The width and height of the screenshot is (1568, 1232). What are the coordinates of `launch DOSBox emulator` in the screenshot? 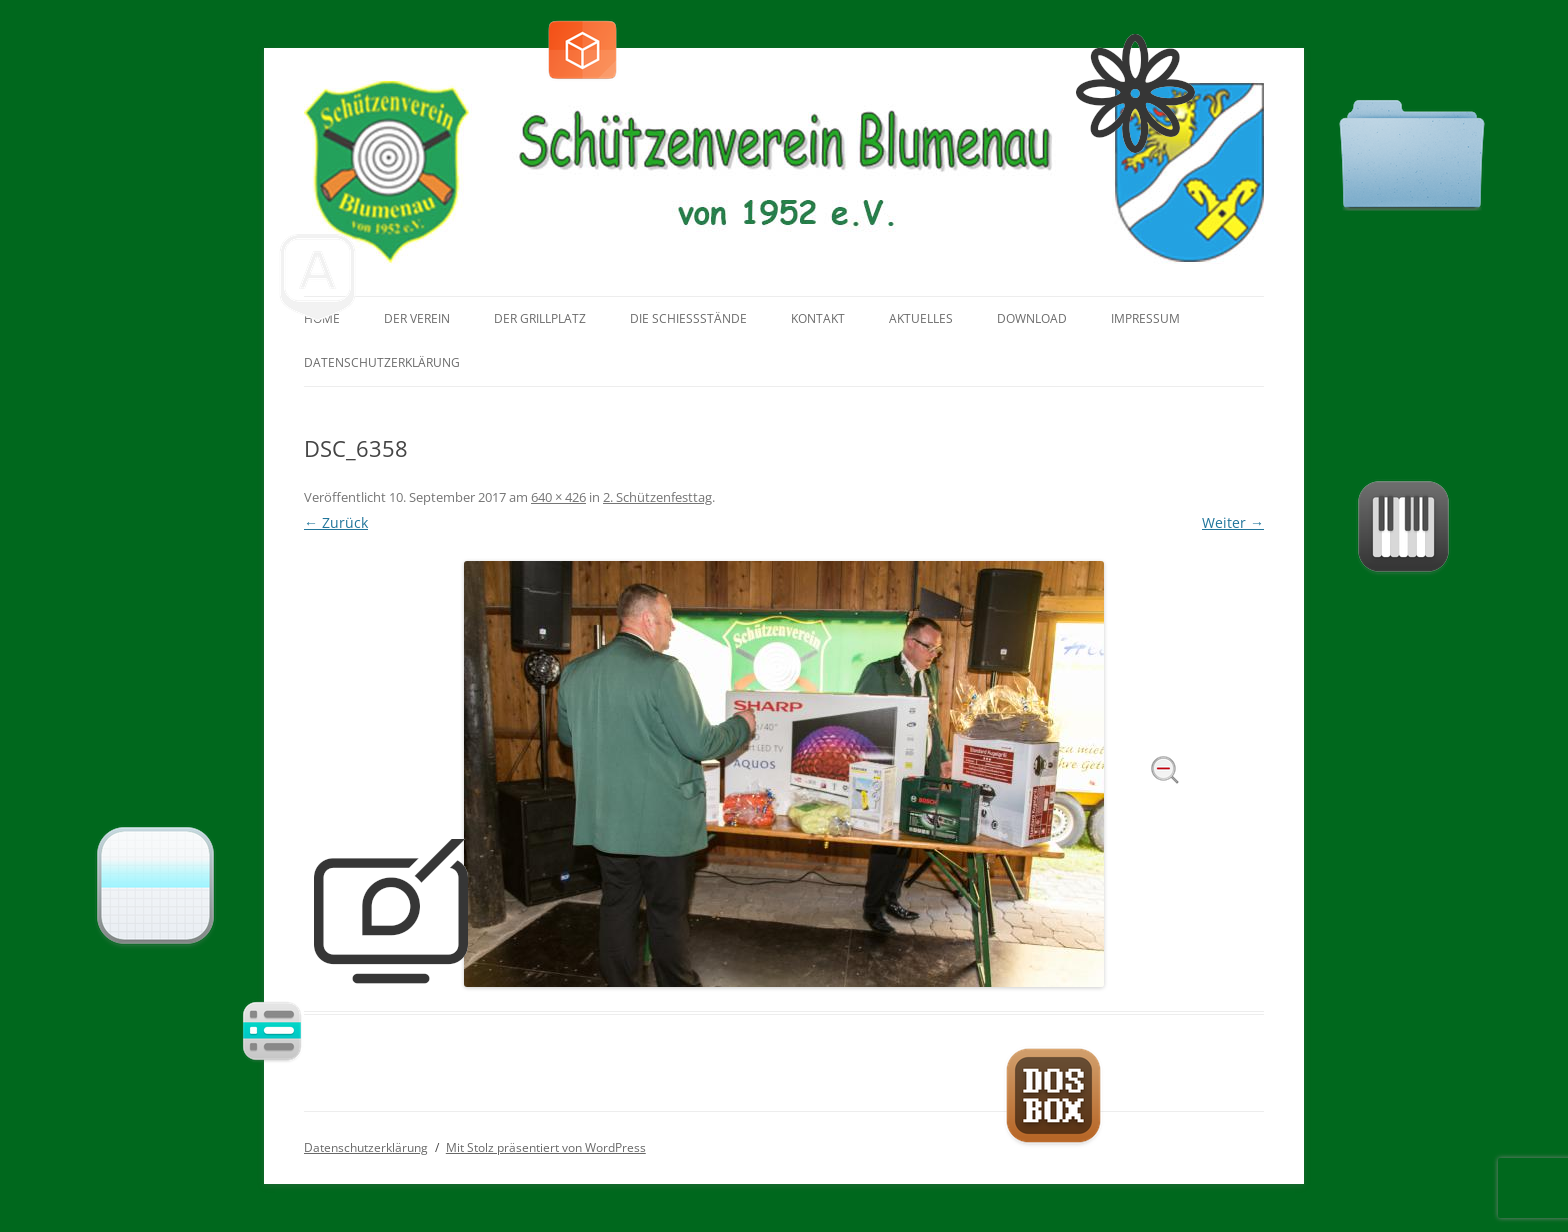 It's located at (1053, 1095).